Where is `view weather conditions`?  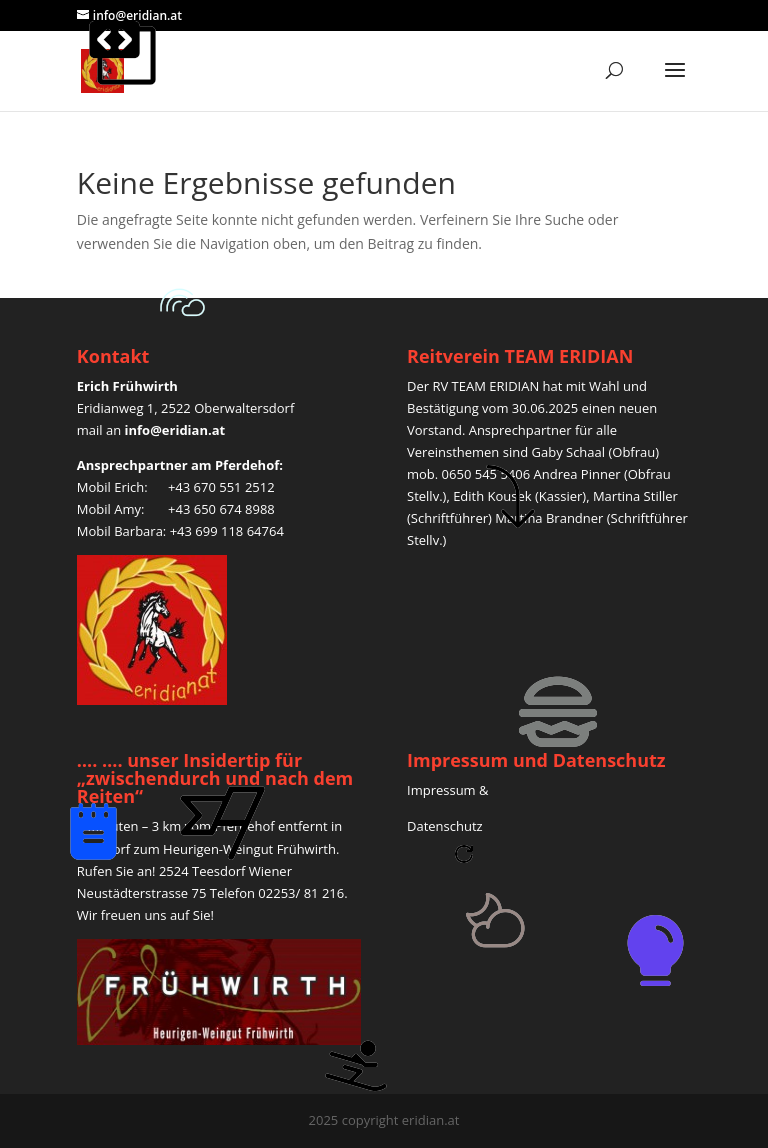
view weather conditions is located at coordinates (182, 301).